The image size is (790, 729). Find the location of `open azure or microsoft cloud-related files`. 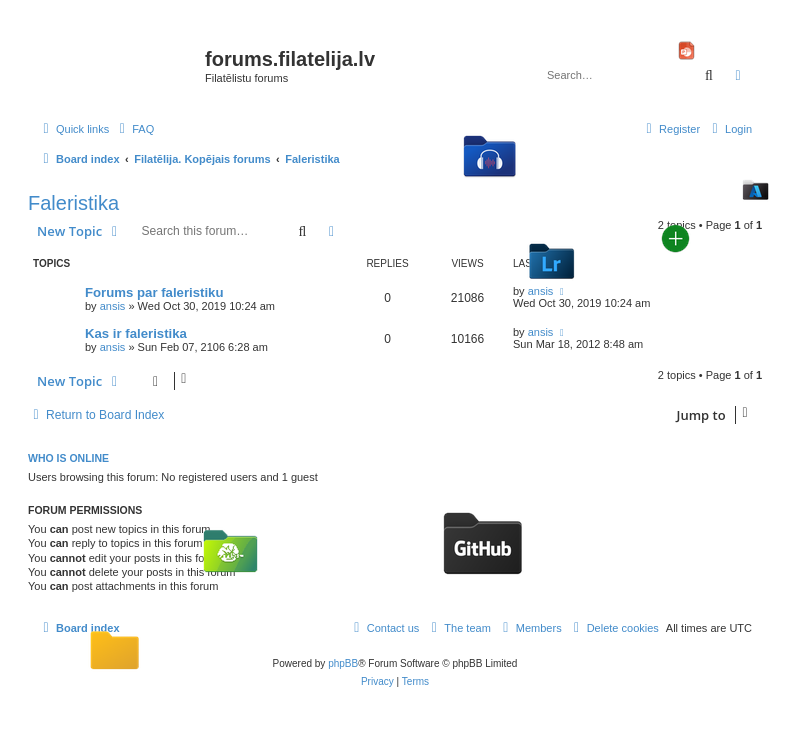

open azure or microsoft cloud-related files is located at coordinates (755, 190).